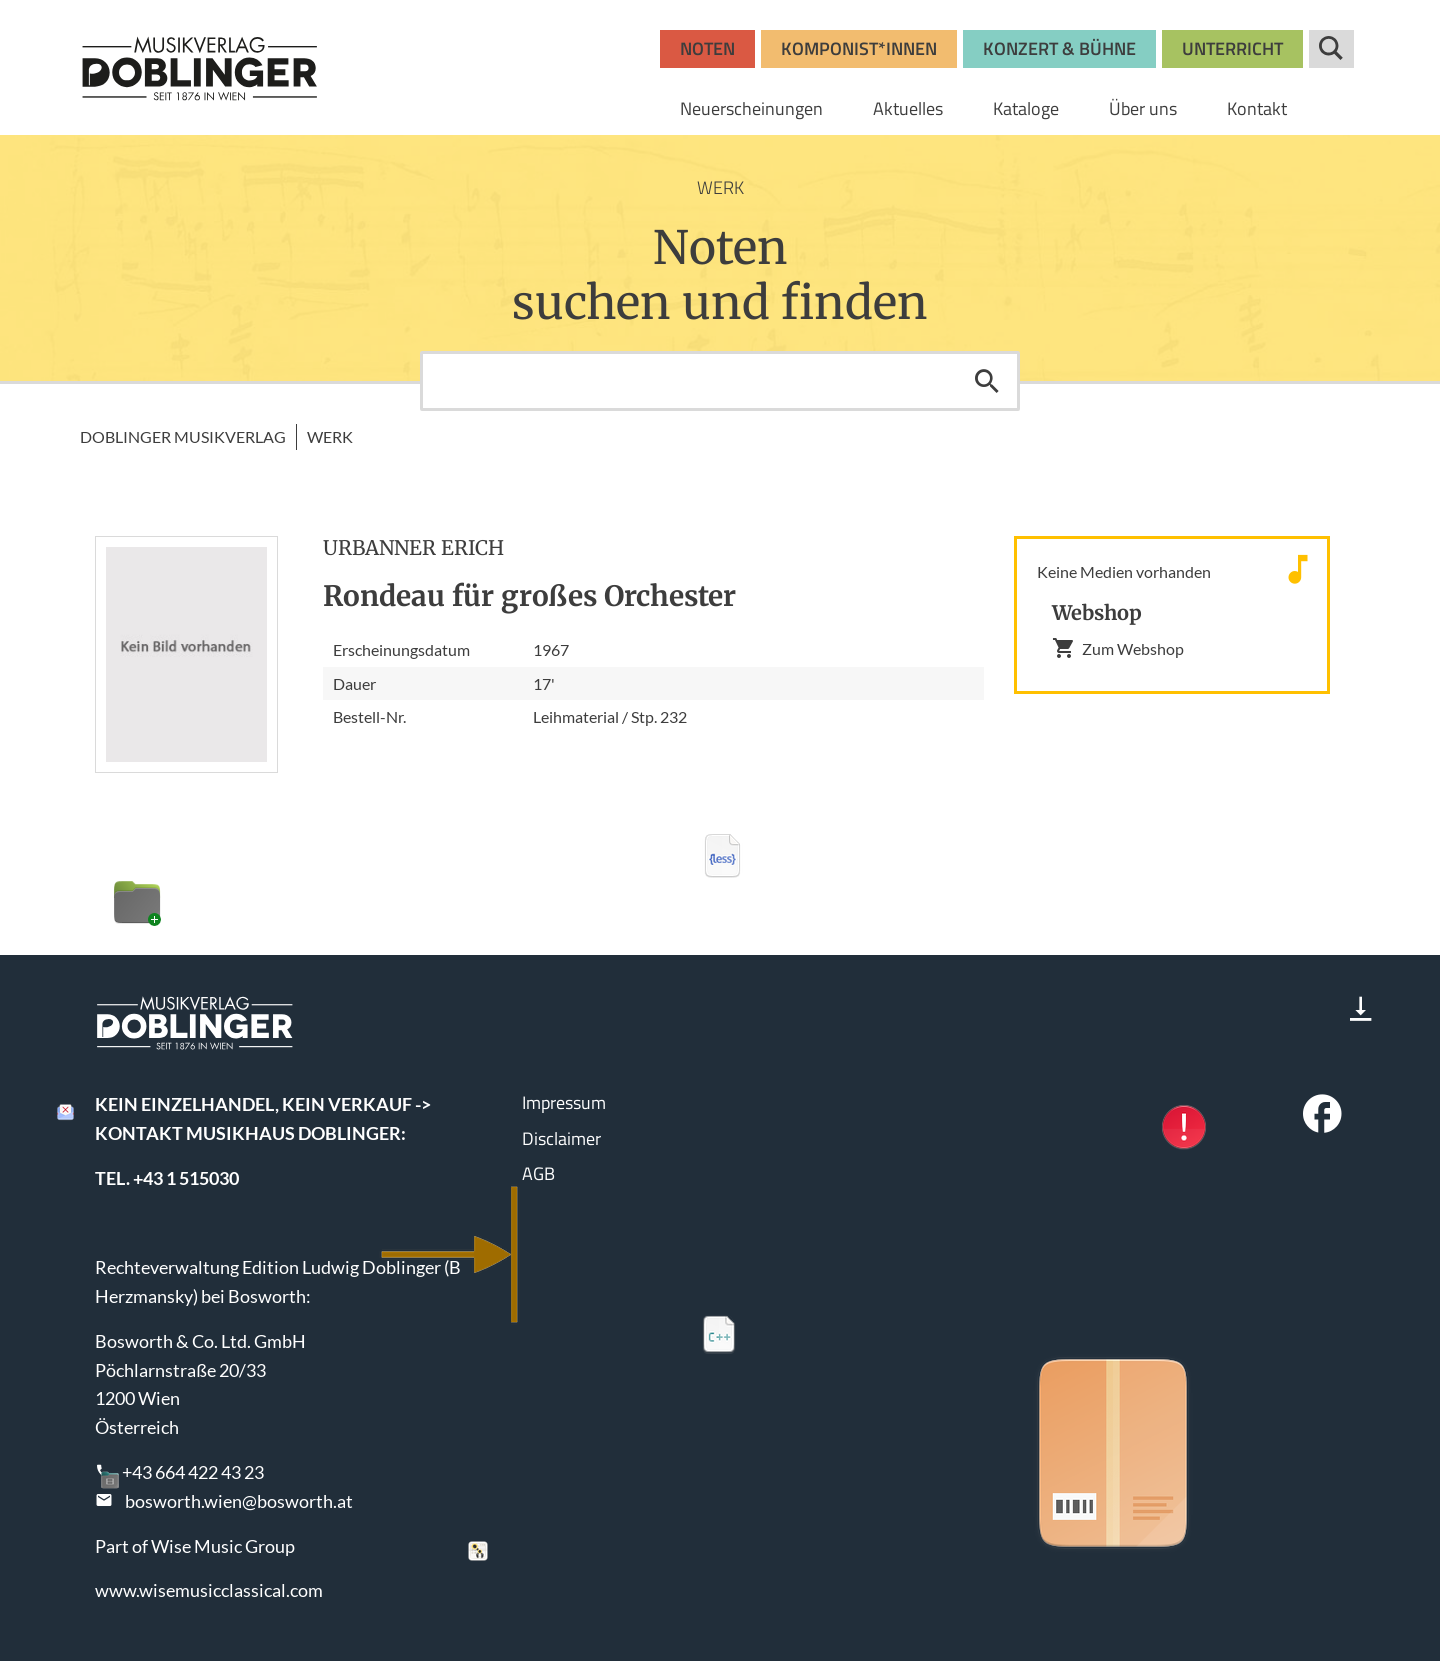 This screenshot has width=1440, height=1661. I want to click on go to the last item or page, so click(449, 1254).